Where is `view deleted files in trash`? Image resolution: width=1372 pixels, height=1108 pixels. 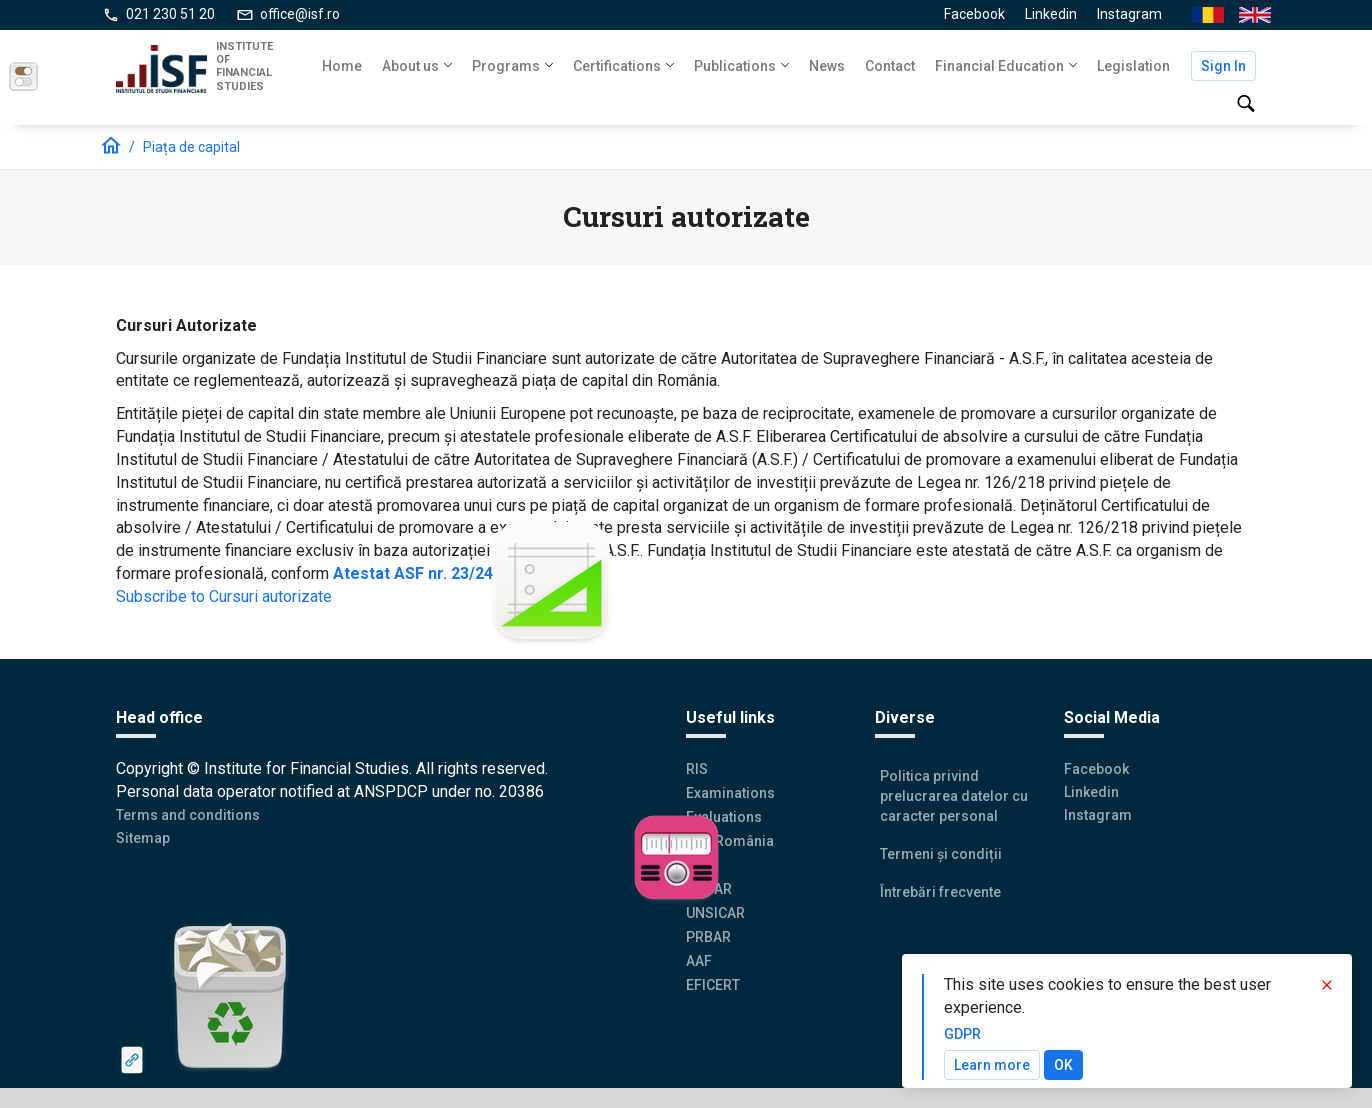 view deleted files in trash is located at coordinates (230, 997).